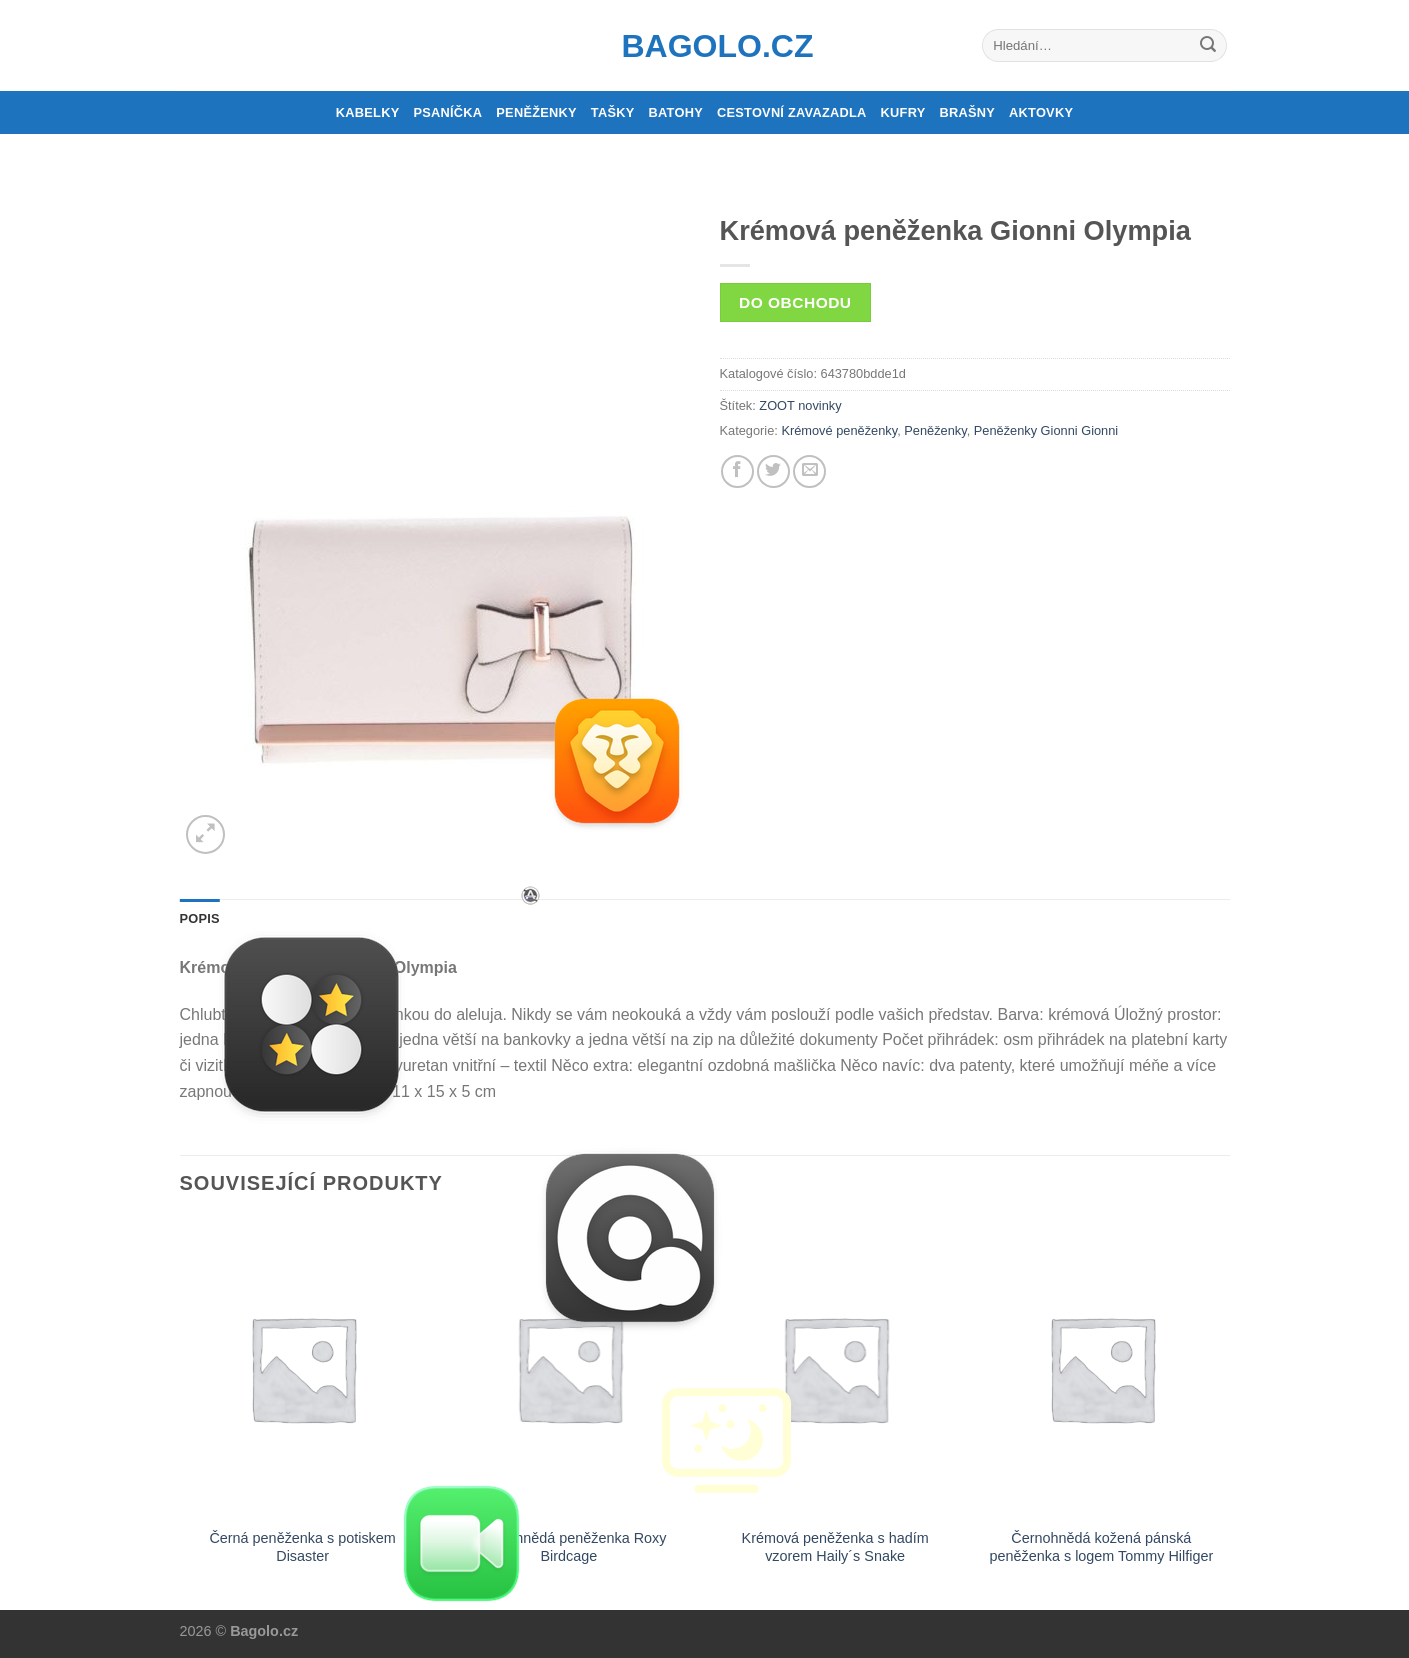  What do you see at coordinates (726, 1436) in the screenshot?
I see `access screensaver settings` at bounding box center [726, 1436].